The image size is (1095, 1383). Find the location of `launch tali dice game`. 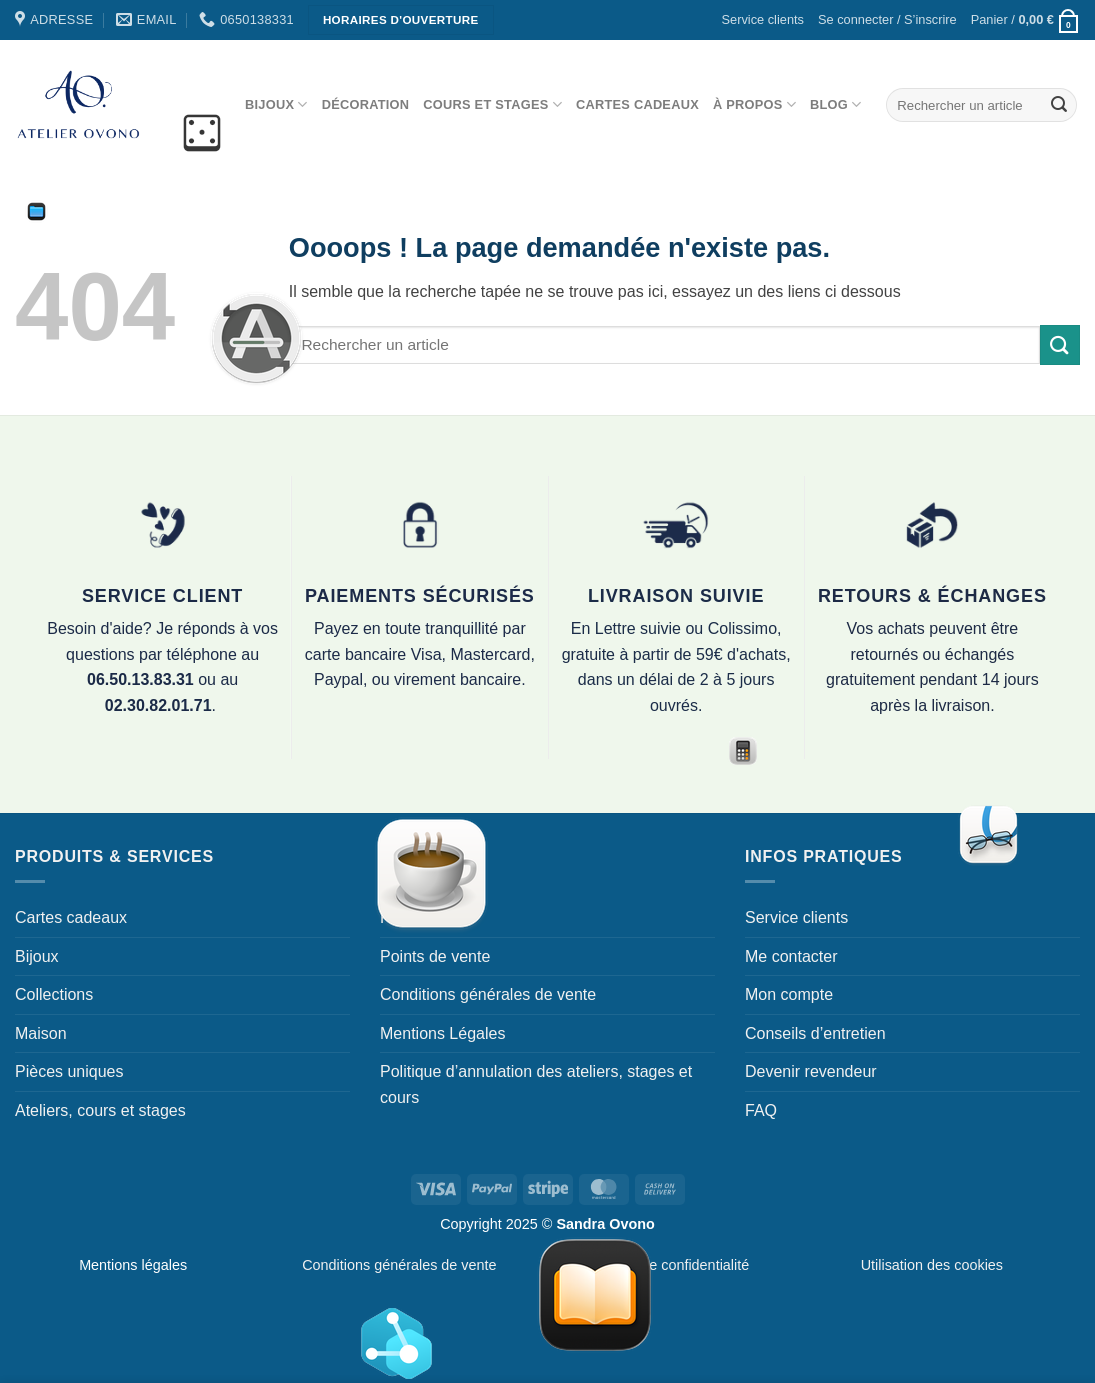

launch tali dice game is located at coordinates (202, 133).